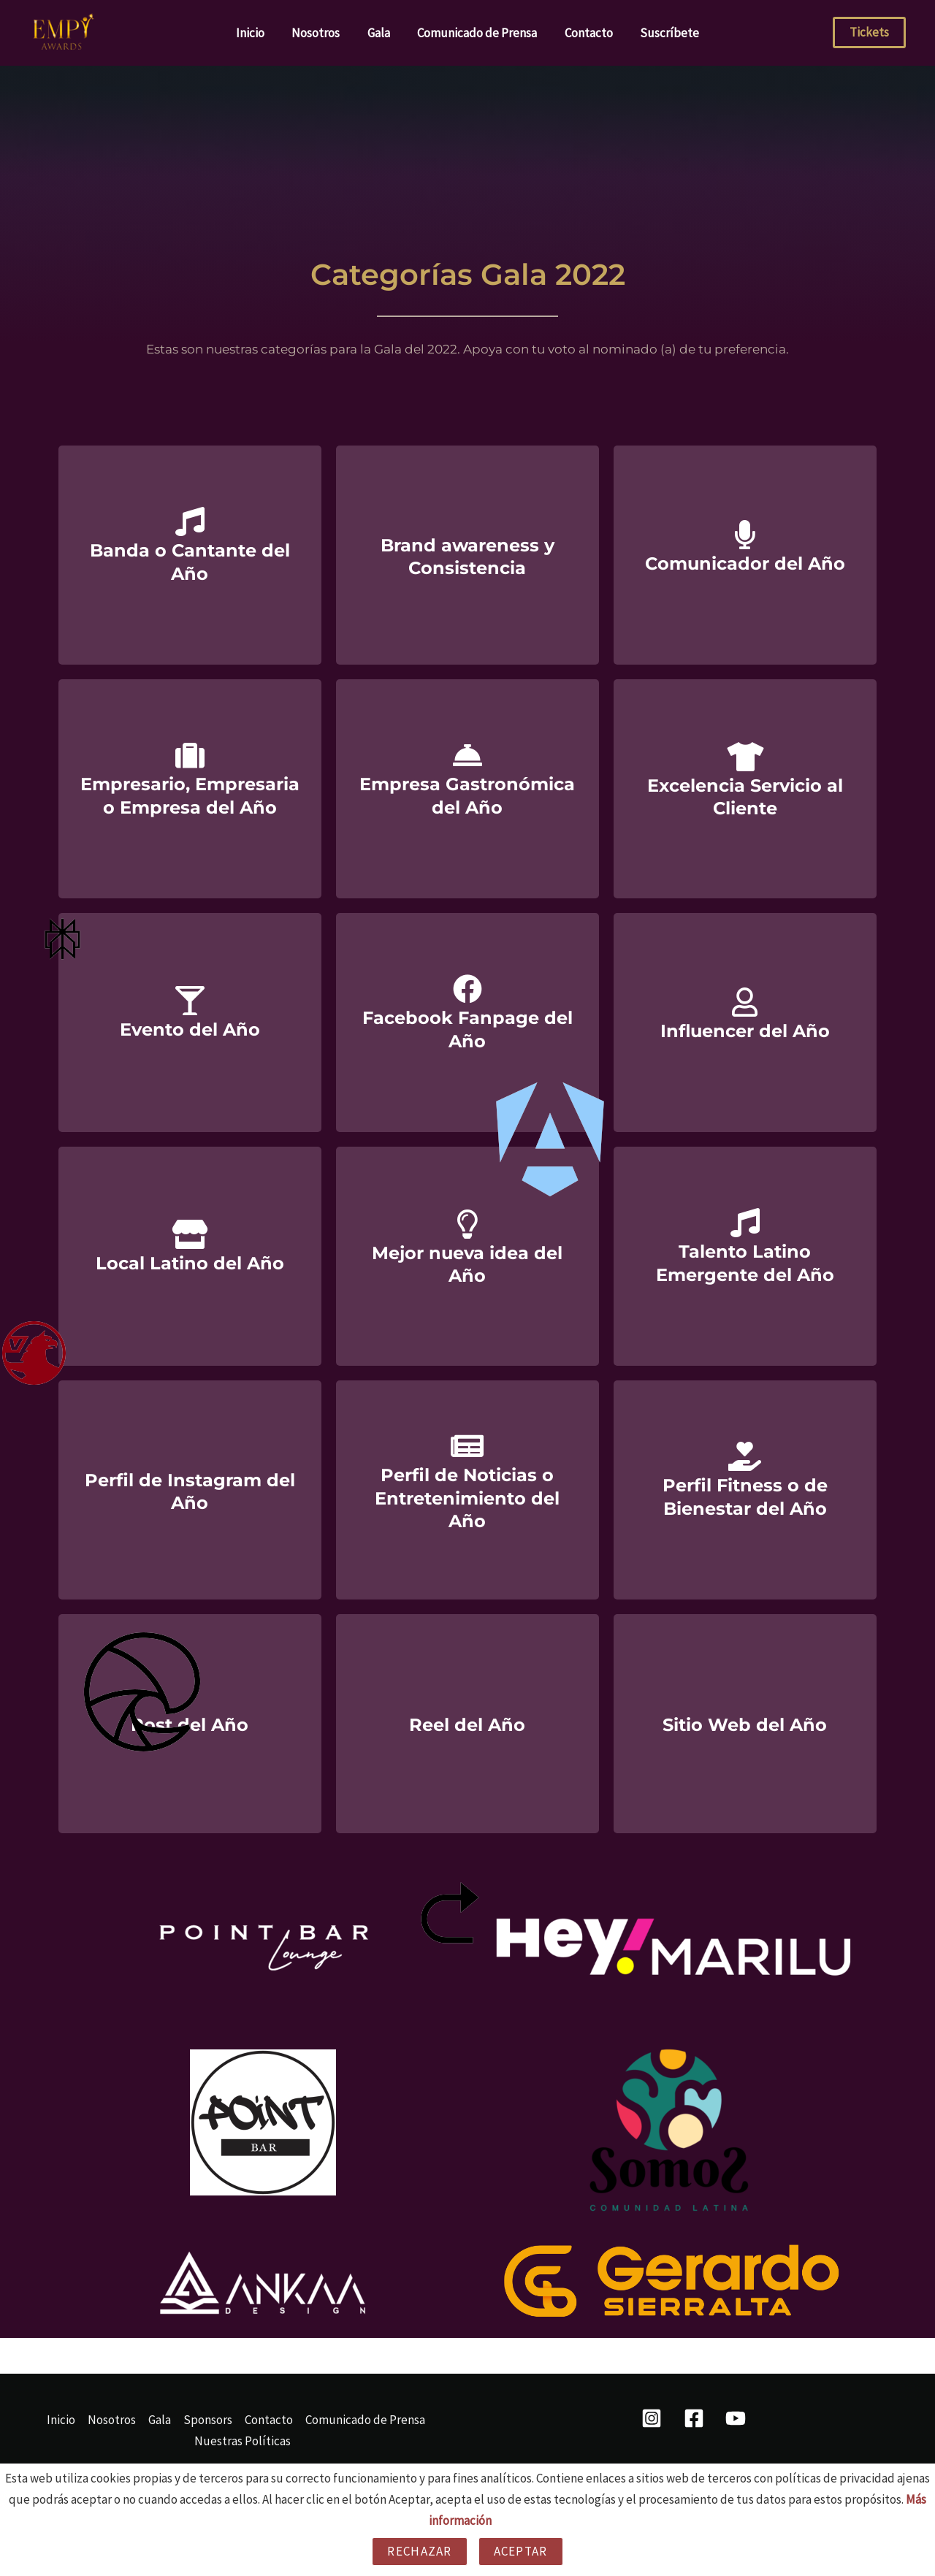 This screenshot has height=2576, width=935. I want to click on open the perplexity AI app, so click(62, 939).